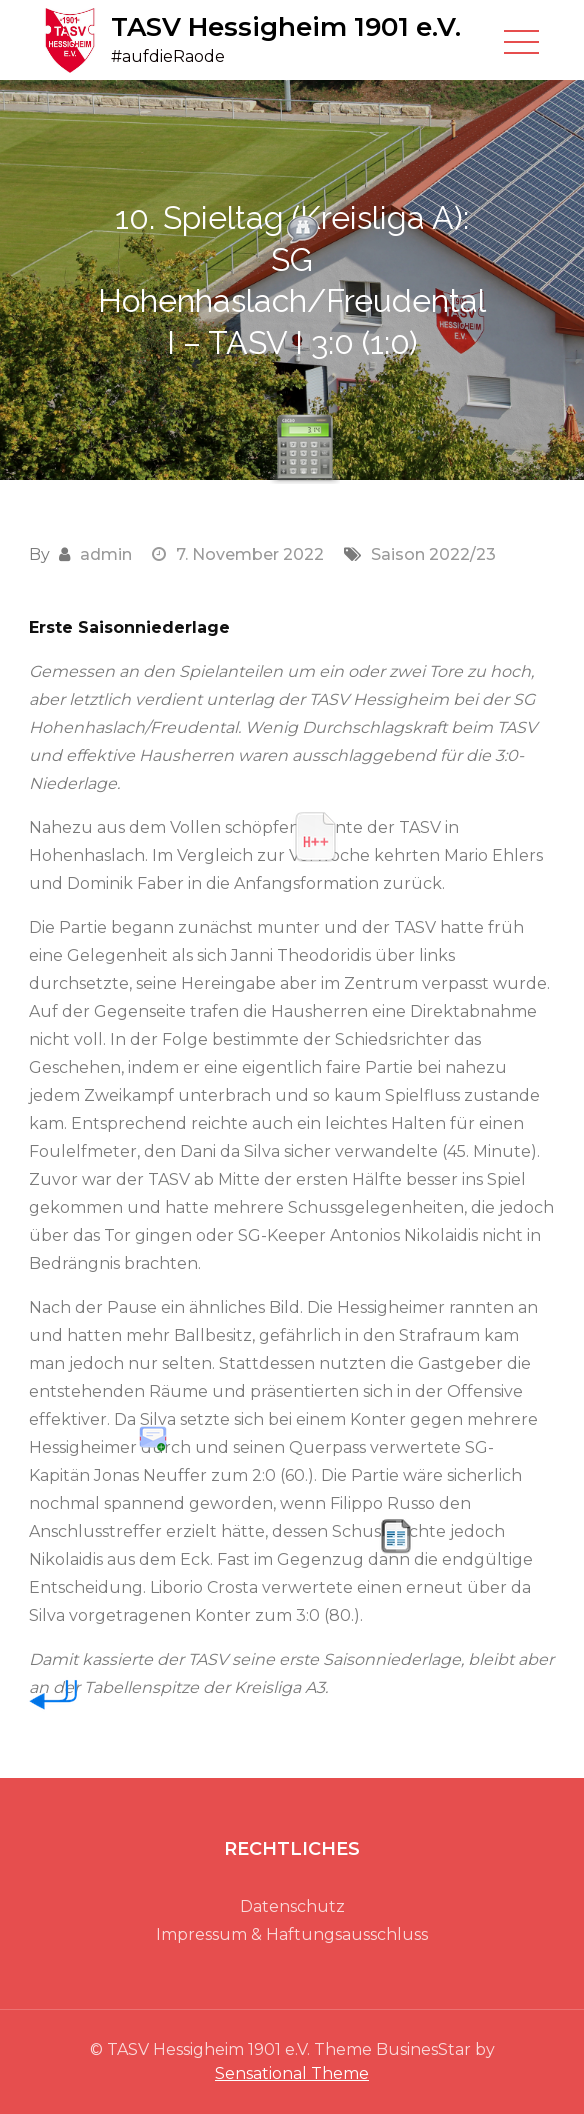 The width and height of the screenshot is (584, 2114). What do you see at coordinates (315, 836) in the screenshot?
I see `c++ header file` at bounding box center [315, 836].